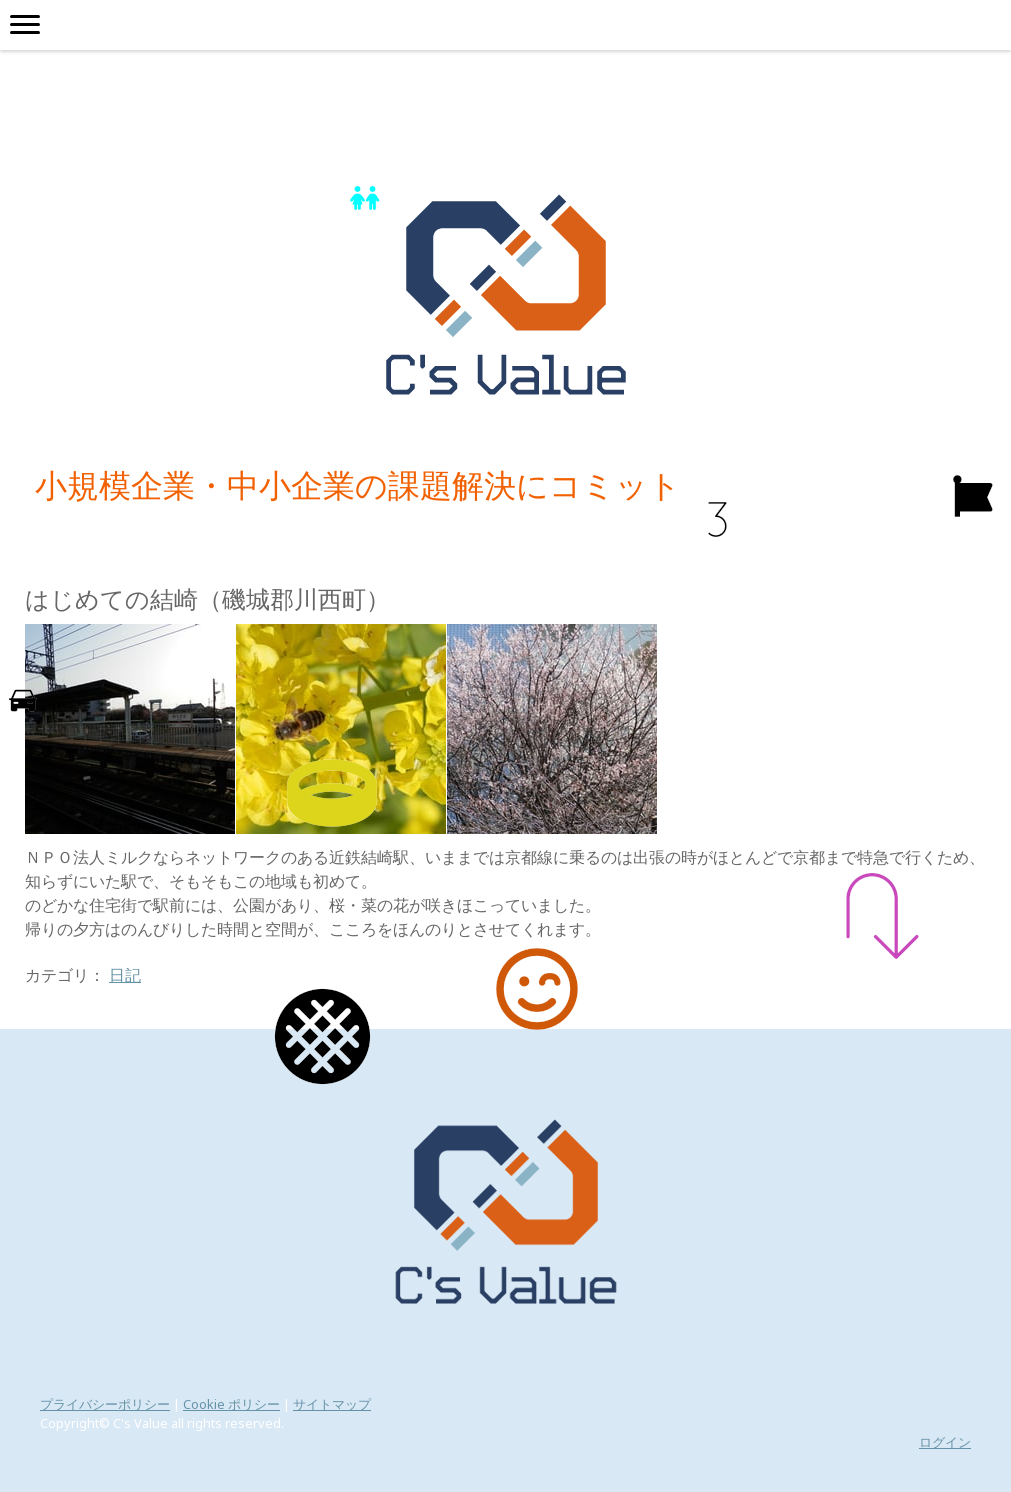 The image size is (1011, 1492). Describe the element at coordinates (365, 198) in the screenshot. I see `indicates child-friendly or family content` at that location.